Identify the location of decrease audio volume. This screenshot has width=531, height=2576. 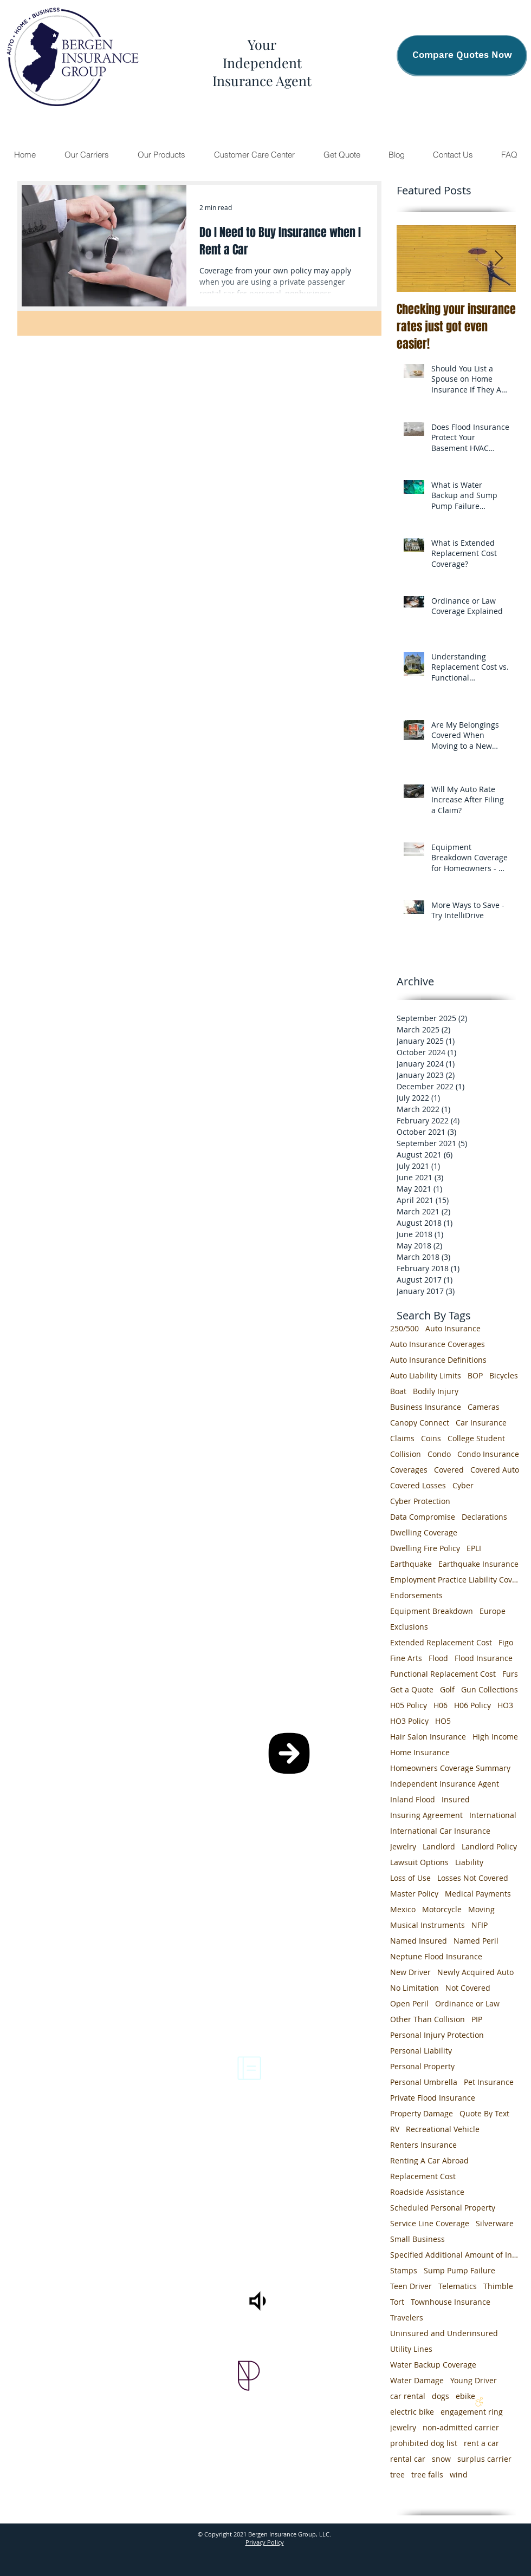
(258, 2301).